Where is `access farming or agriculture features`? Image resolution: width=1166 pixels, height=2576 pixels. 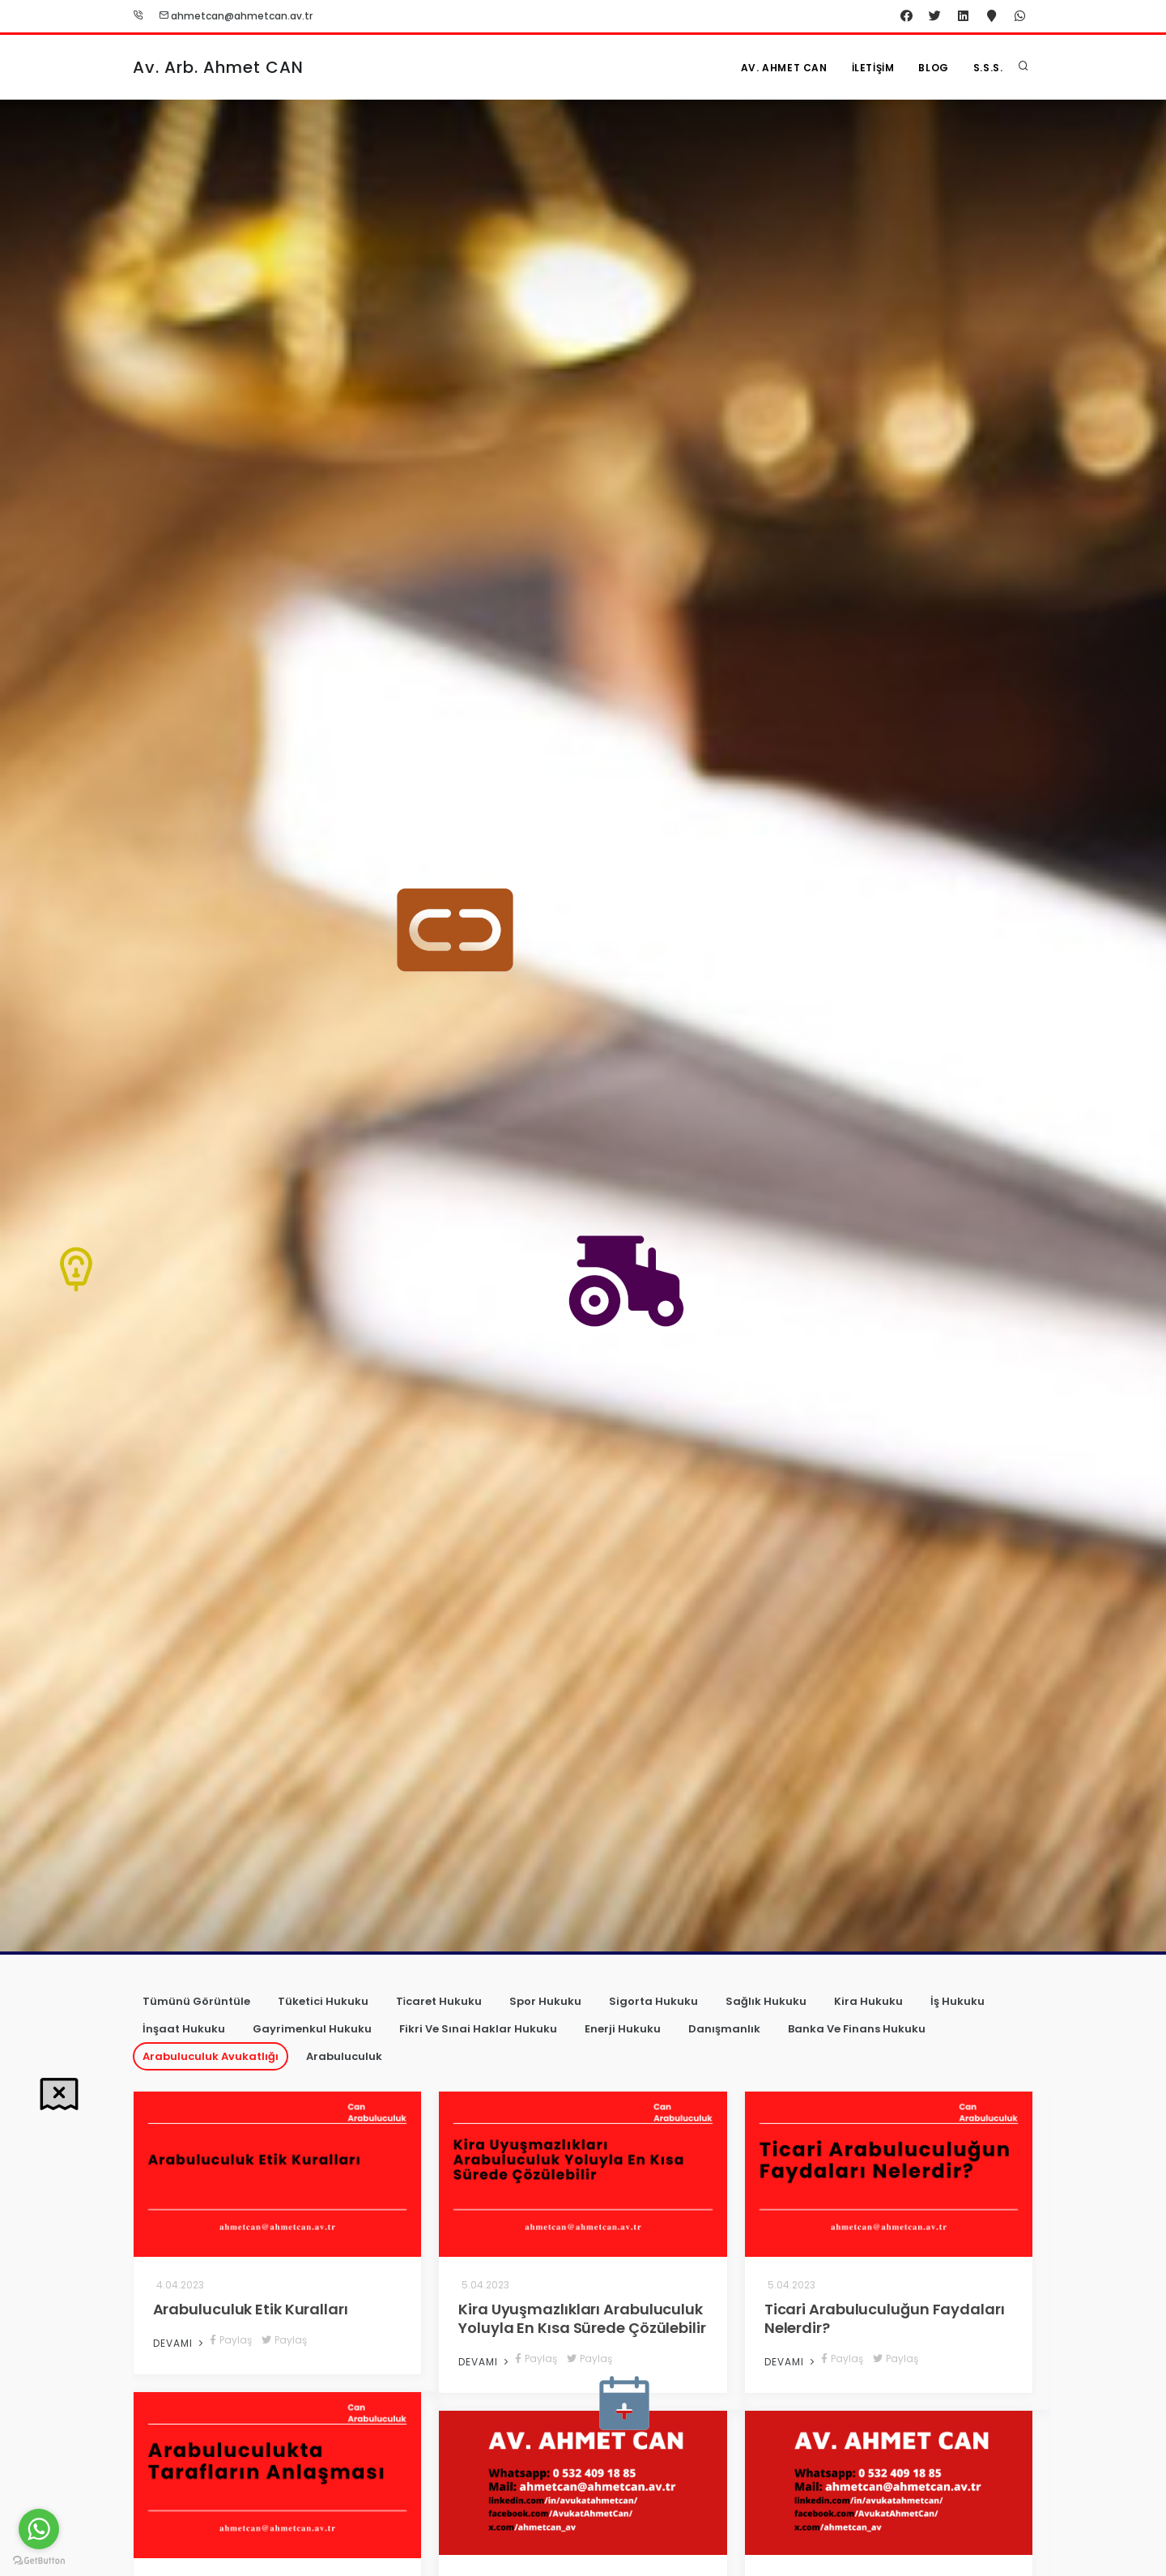 access farming or agriculture features is located at coordinates (624, 1279).